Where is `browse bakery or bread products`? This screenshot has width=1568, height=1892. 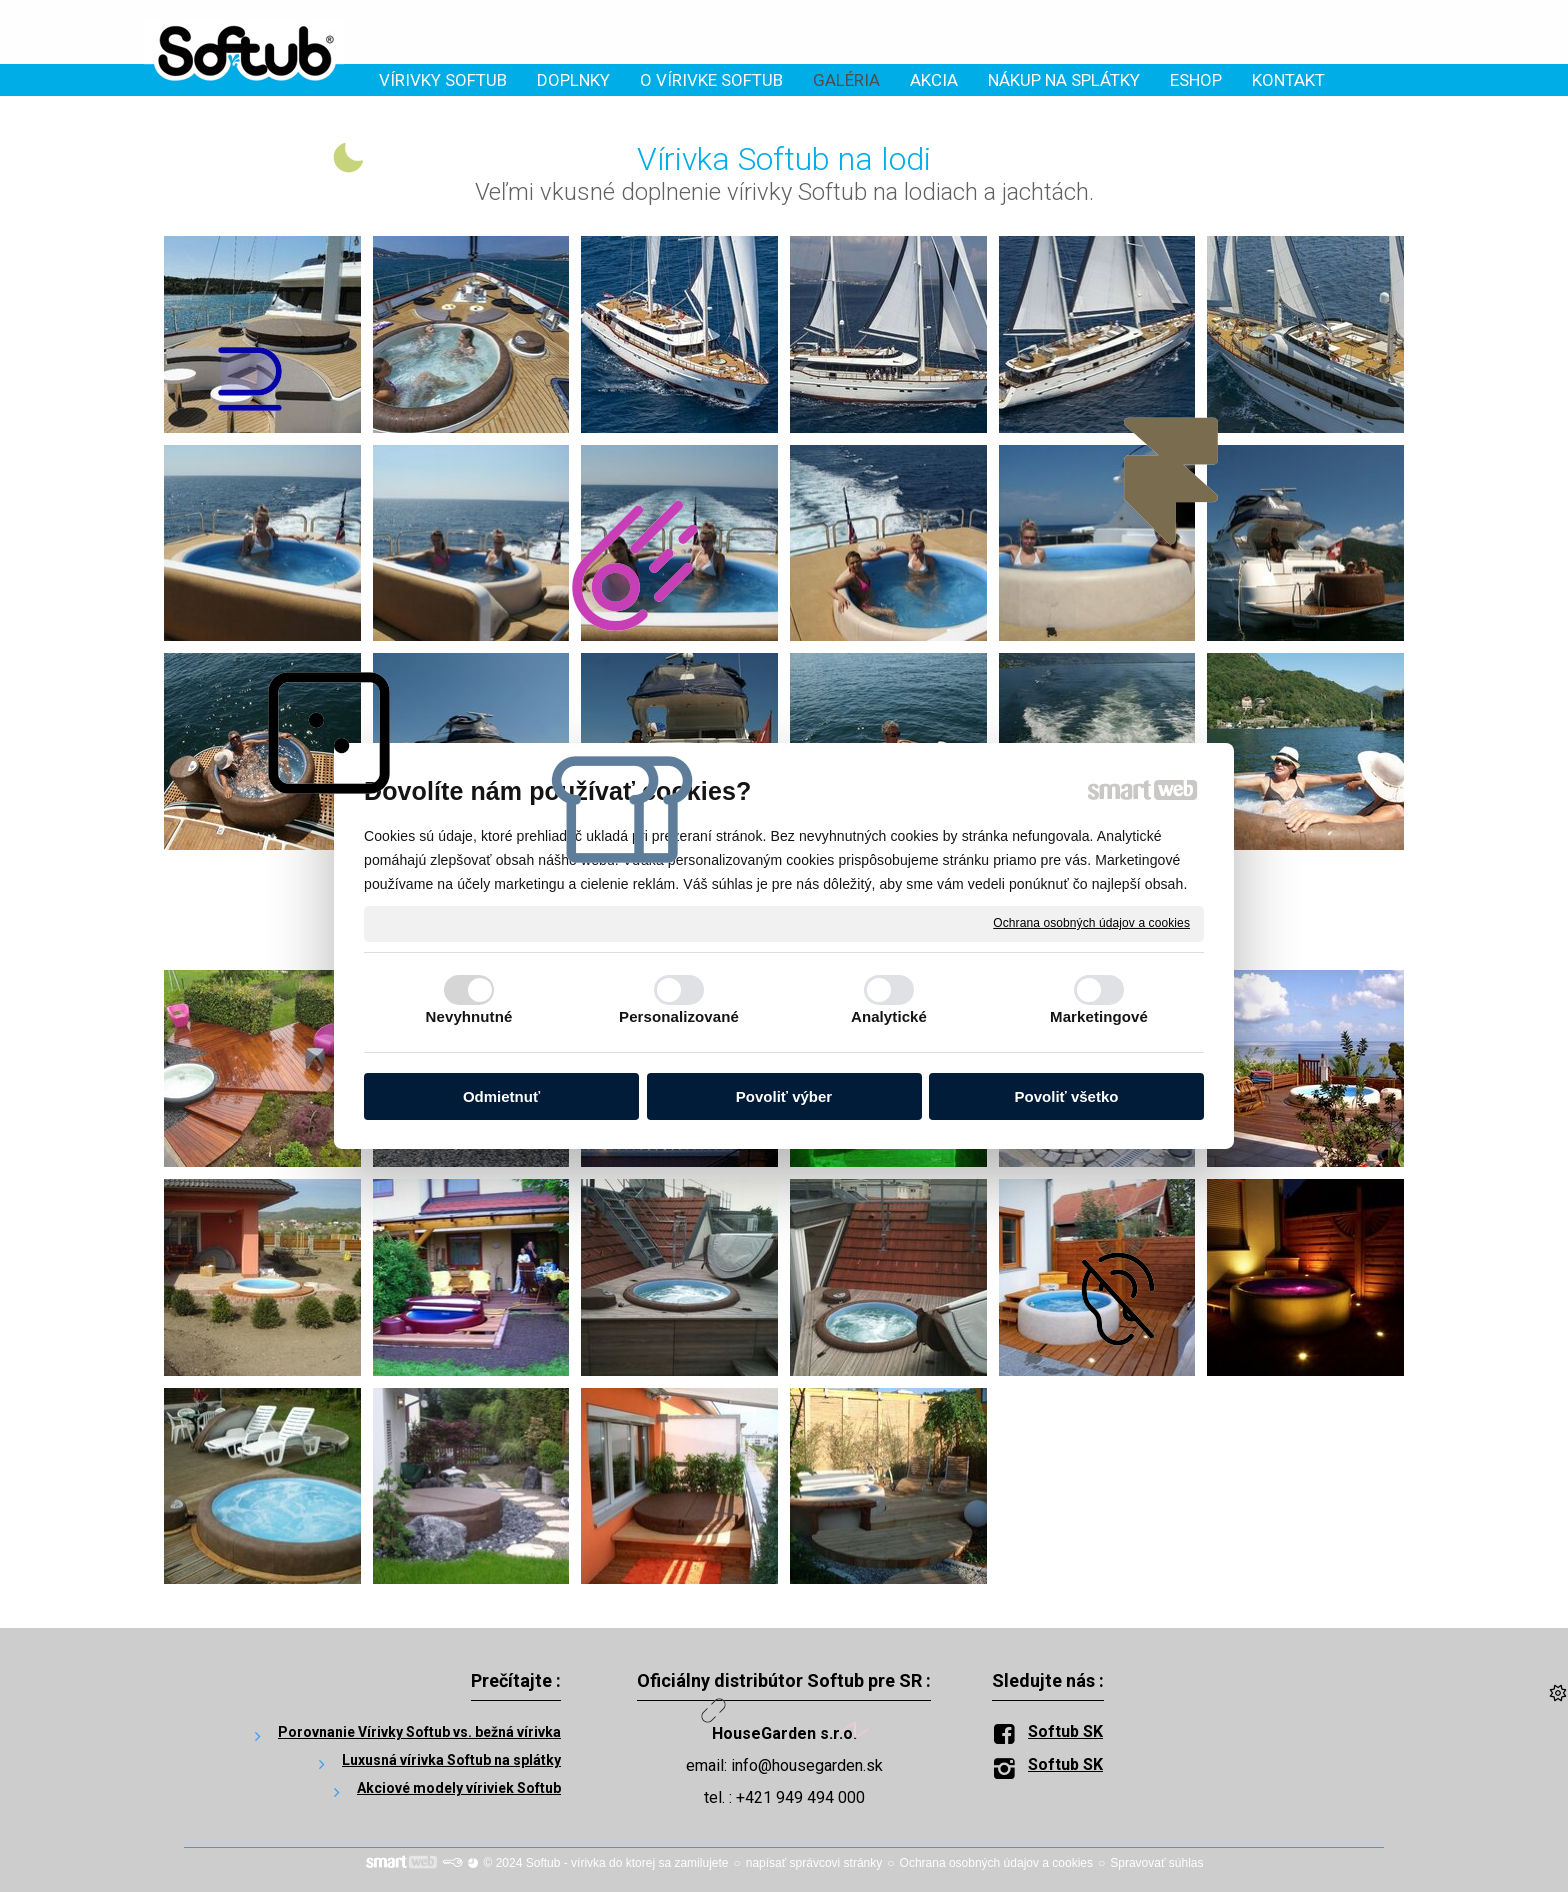
browse bakery or bread products is located at coordinates (624, 809).